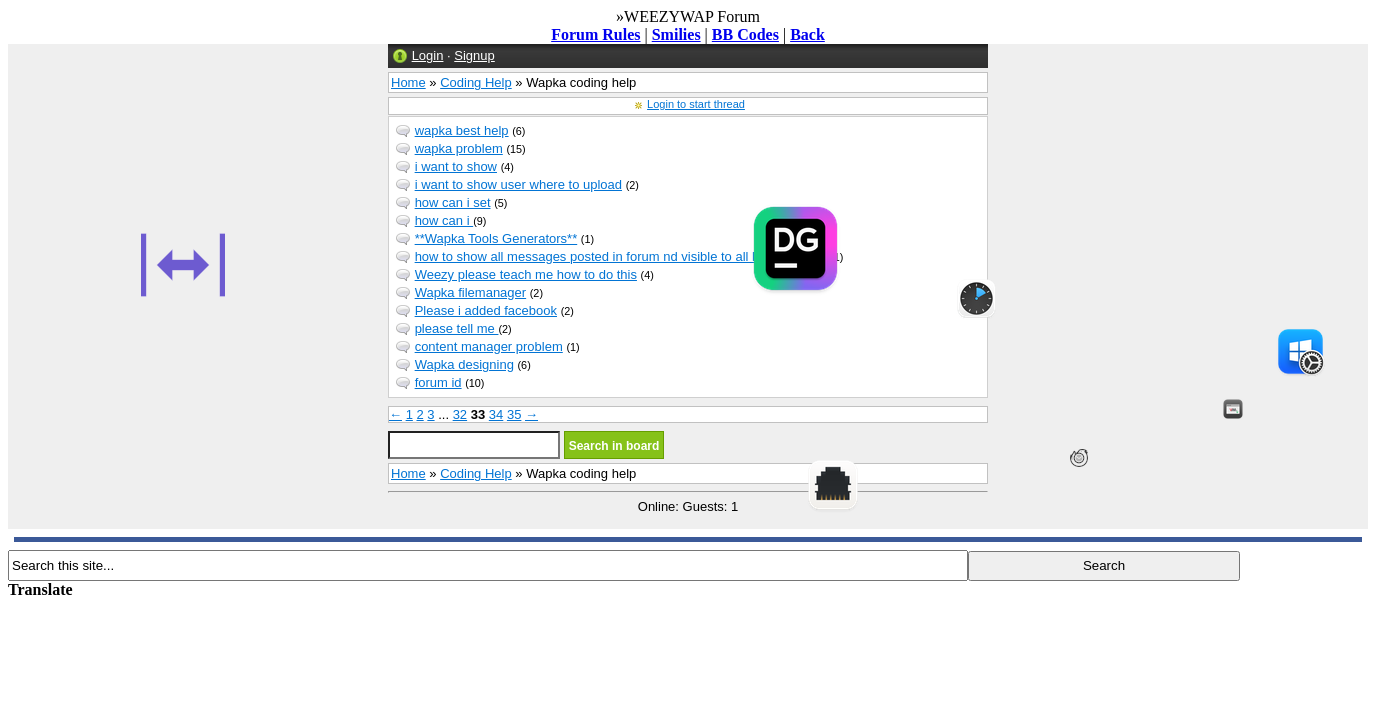  Describe the element at coordinates (976, 298) in the screenshot. I see `open safe eyes app for screen break reminders` at that location.